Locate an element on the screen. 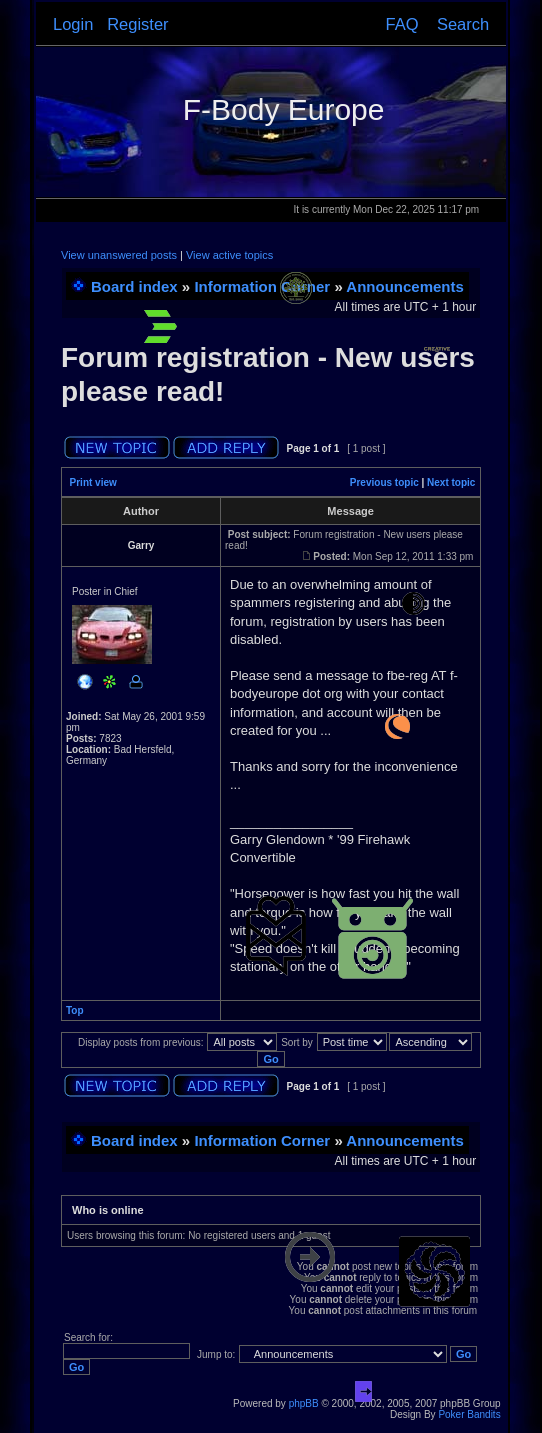  celestron brand logo is located at coordinates (397, 726).